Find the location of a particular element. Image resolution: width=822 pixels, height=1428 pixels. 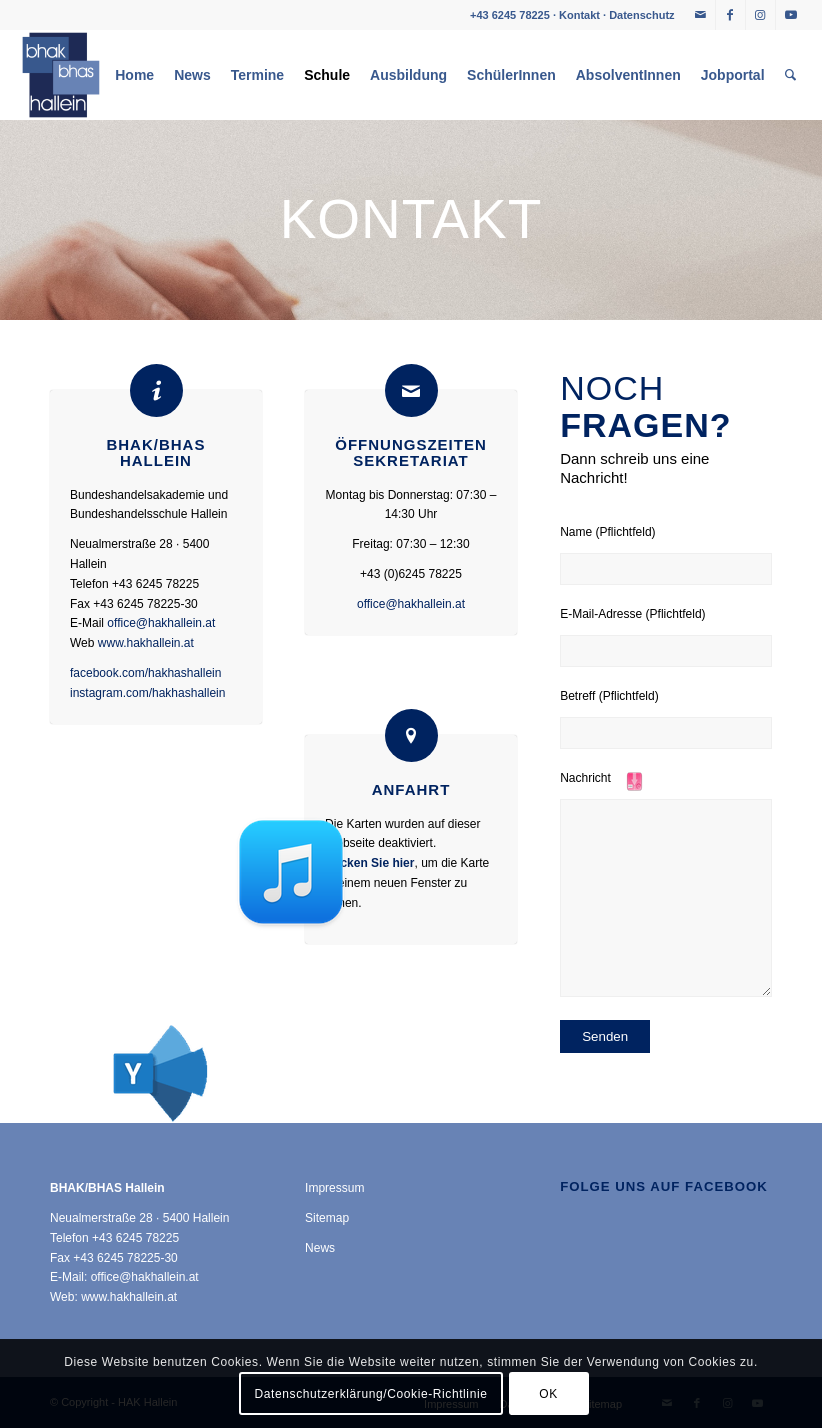

open synaptic package manager is located at coordinates (634, 781).